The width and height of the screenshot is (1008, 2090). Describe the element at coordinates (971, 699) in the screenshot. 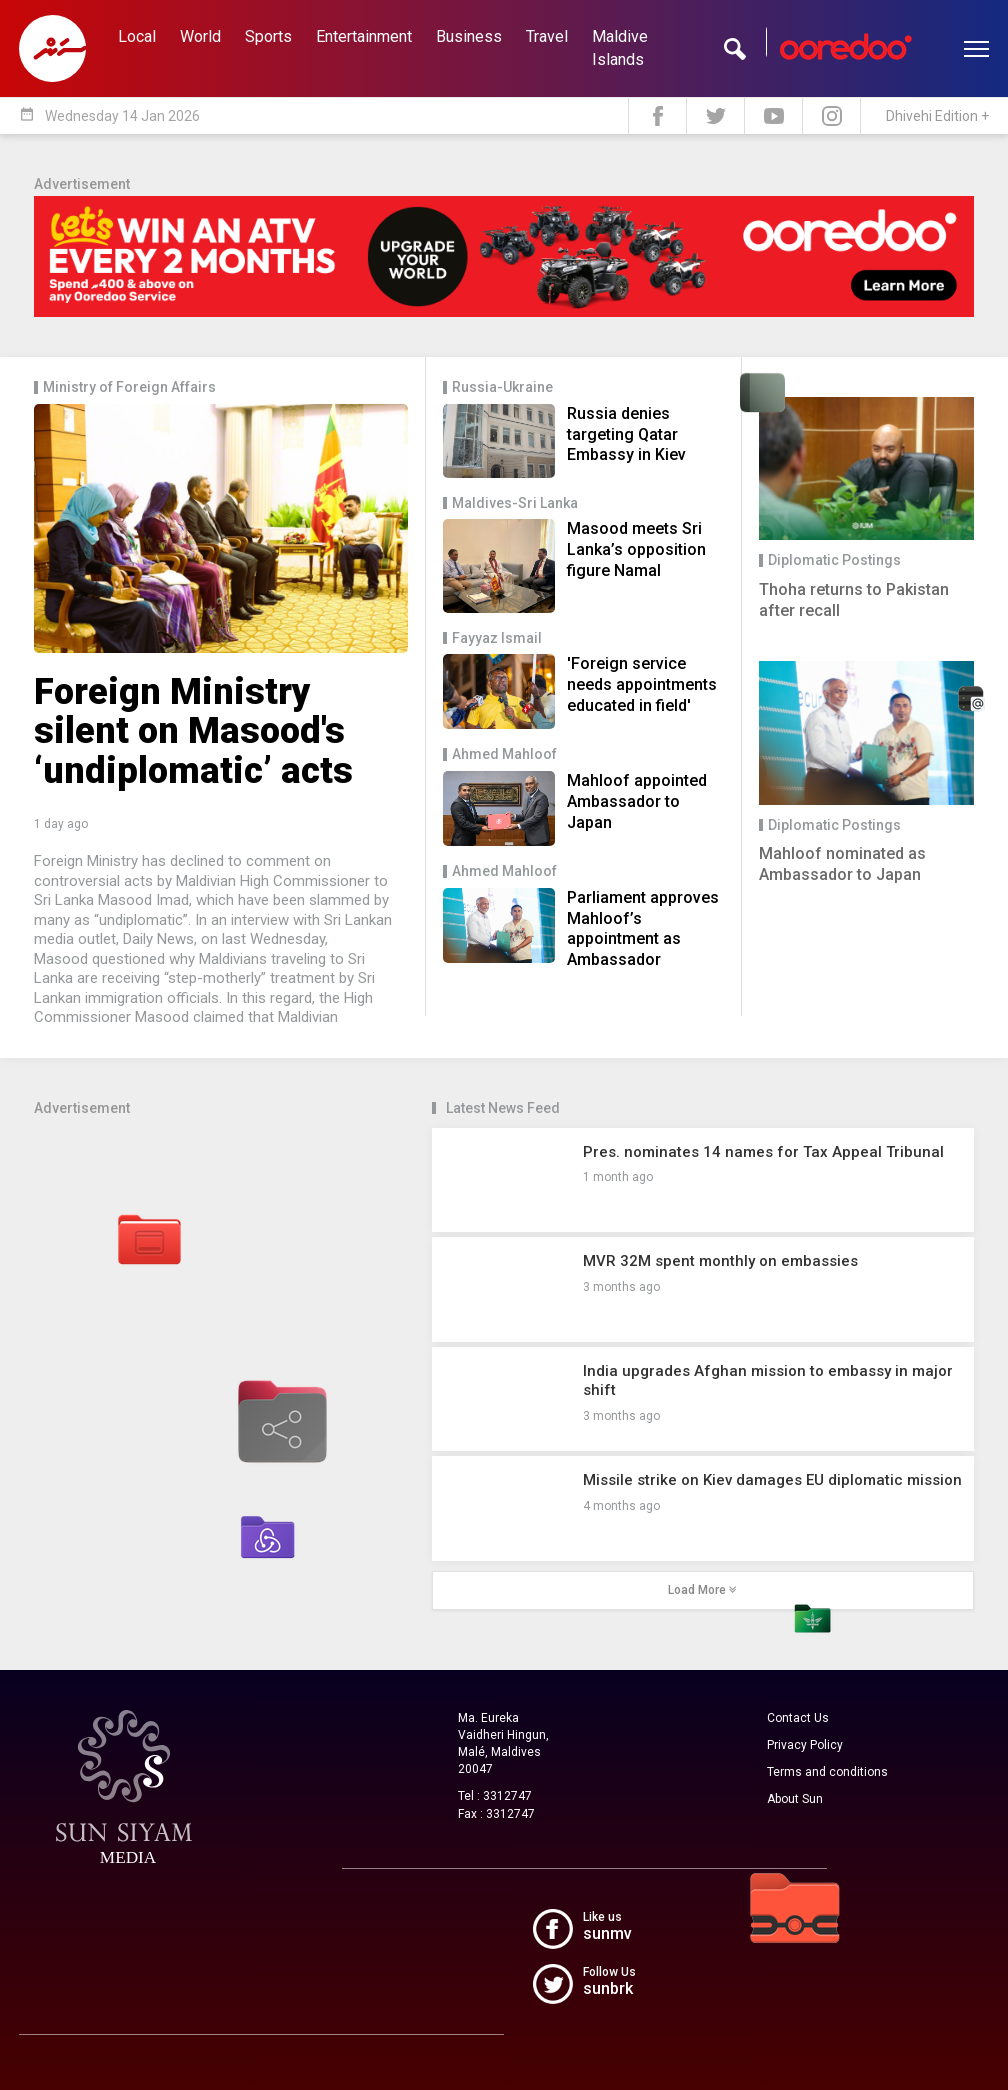

I see `configure DNS server settings` at that location.